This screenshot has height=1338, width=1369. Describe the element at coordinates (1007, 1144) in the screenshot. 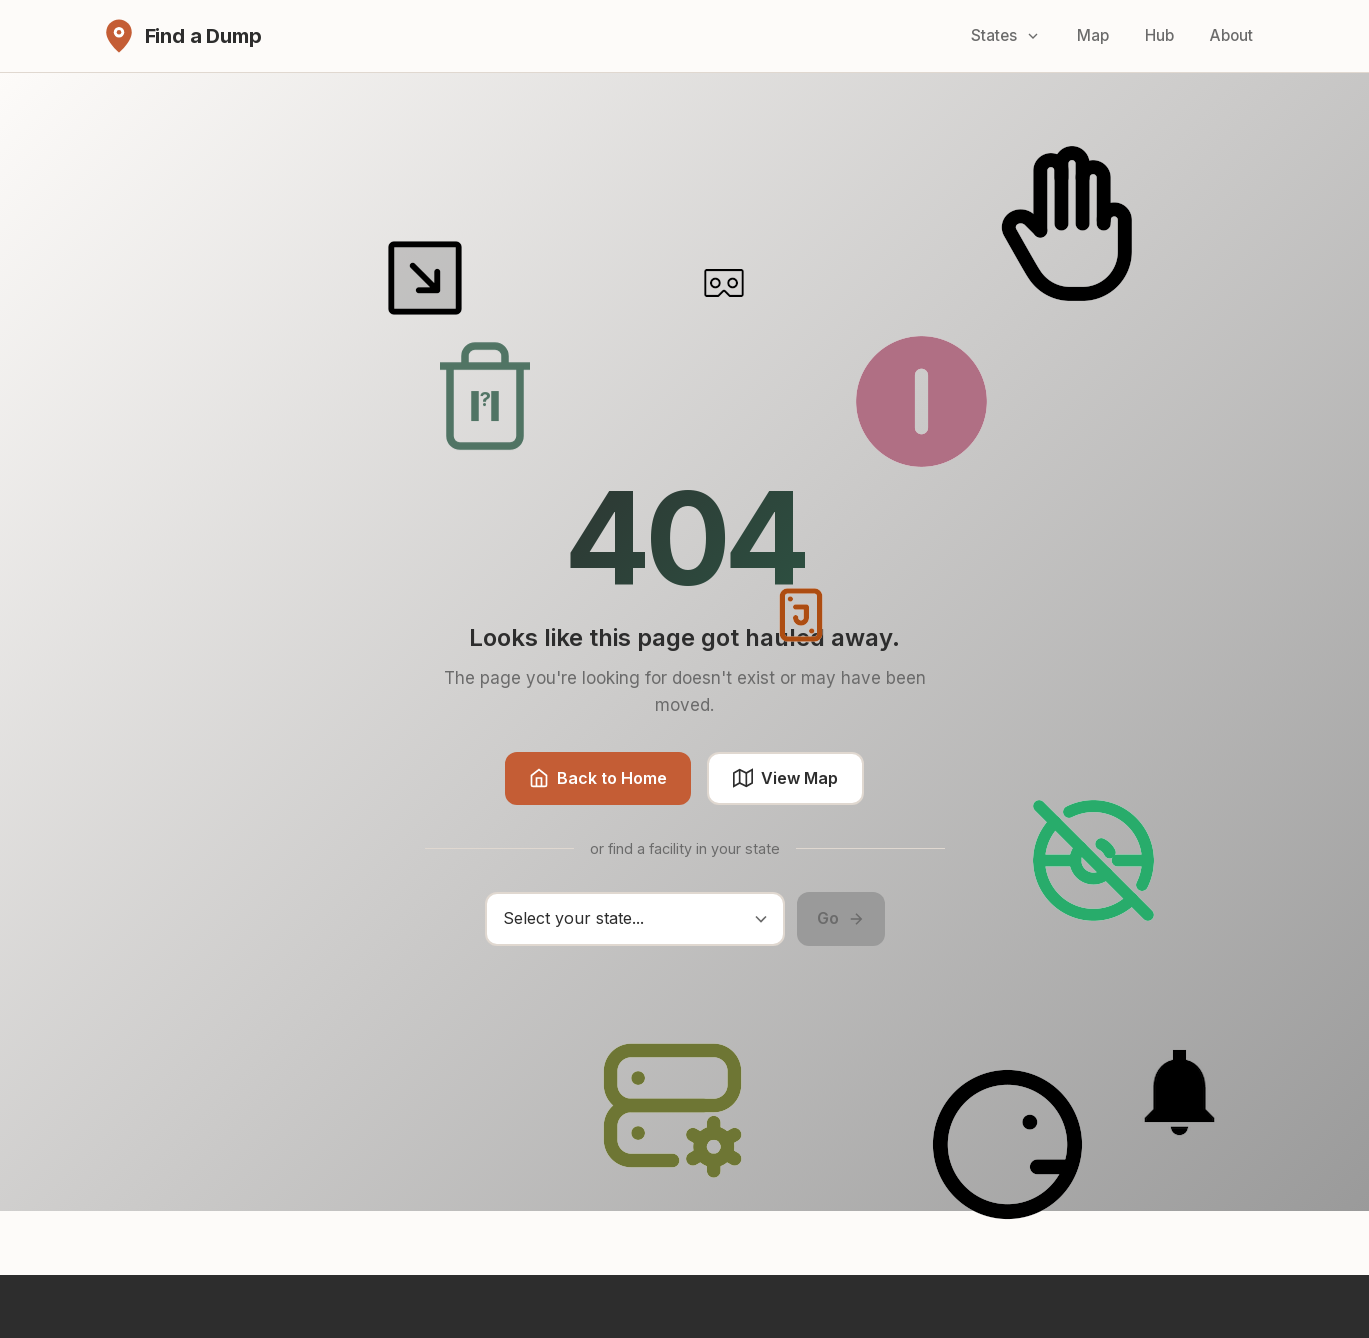

I see `emoji or mood selector looking right` at that location.